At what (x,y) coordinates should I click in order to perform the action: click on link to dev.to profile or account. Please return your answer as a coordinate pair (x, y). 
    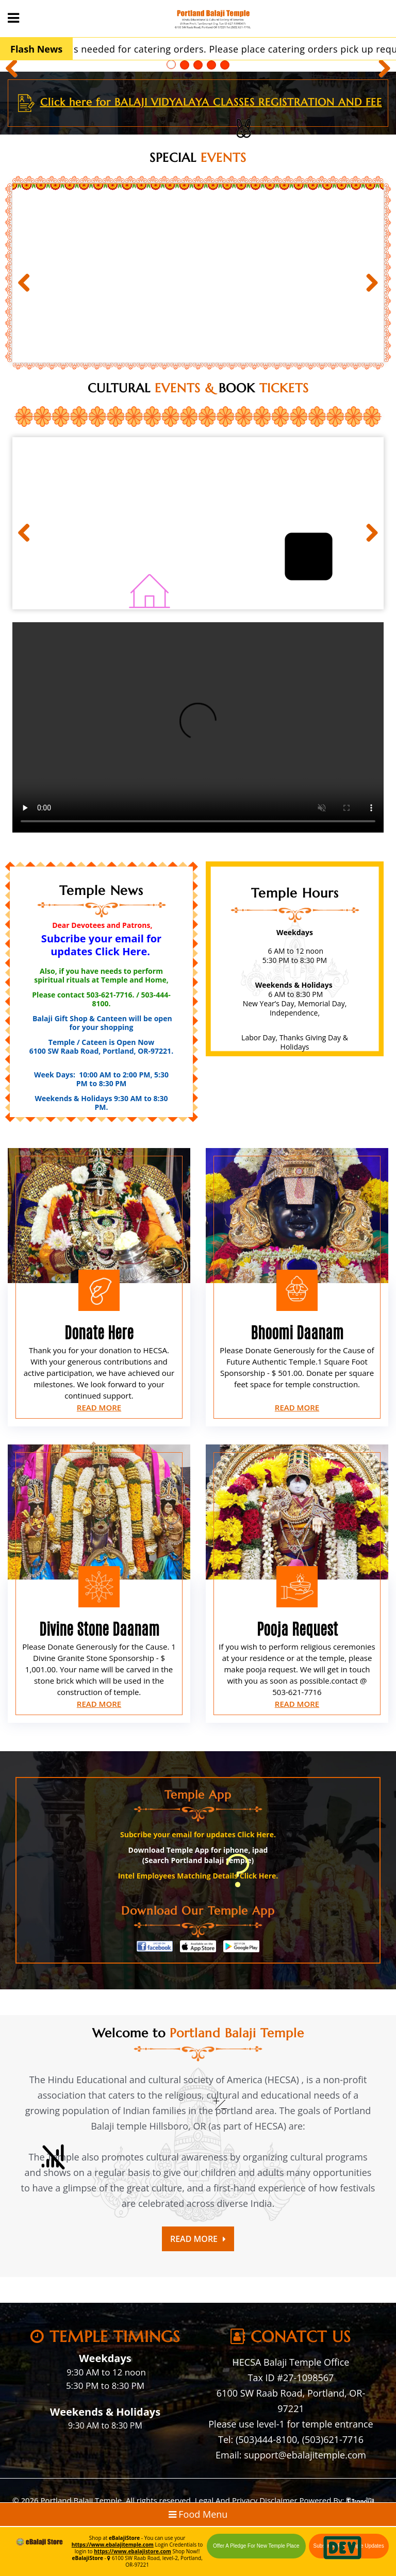
    Looking at the image, I should click on (342, 2548).